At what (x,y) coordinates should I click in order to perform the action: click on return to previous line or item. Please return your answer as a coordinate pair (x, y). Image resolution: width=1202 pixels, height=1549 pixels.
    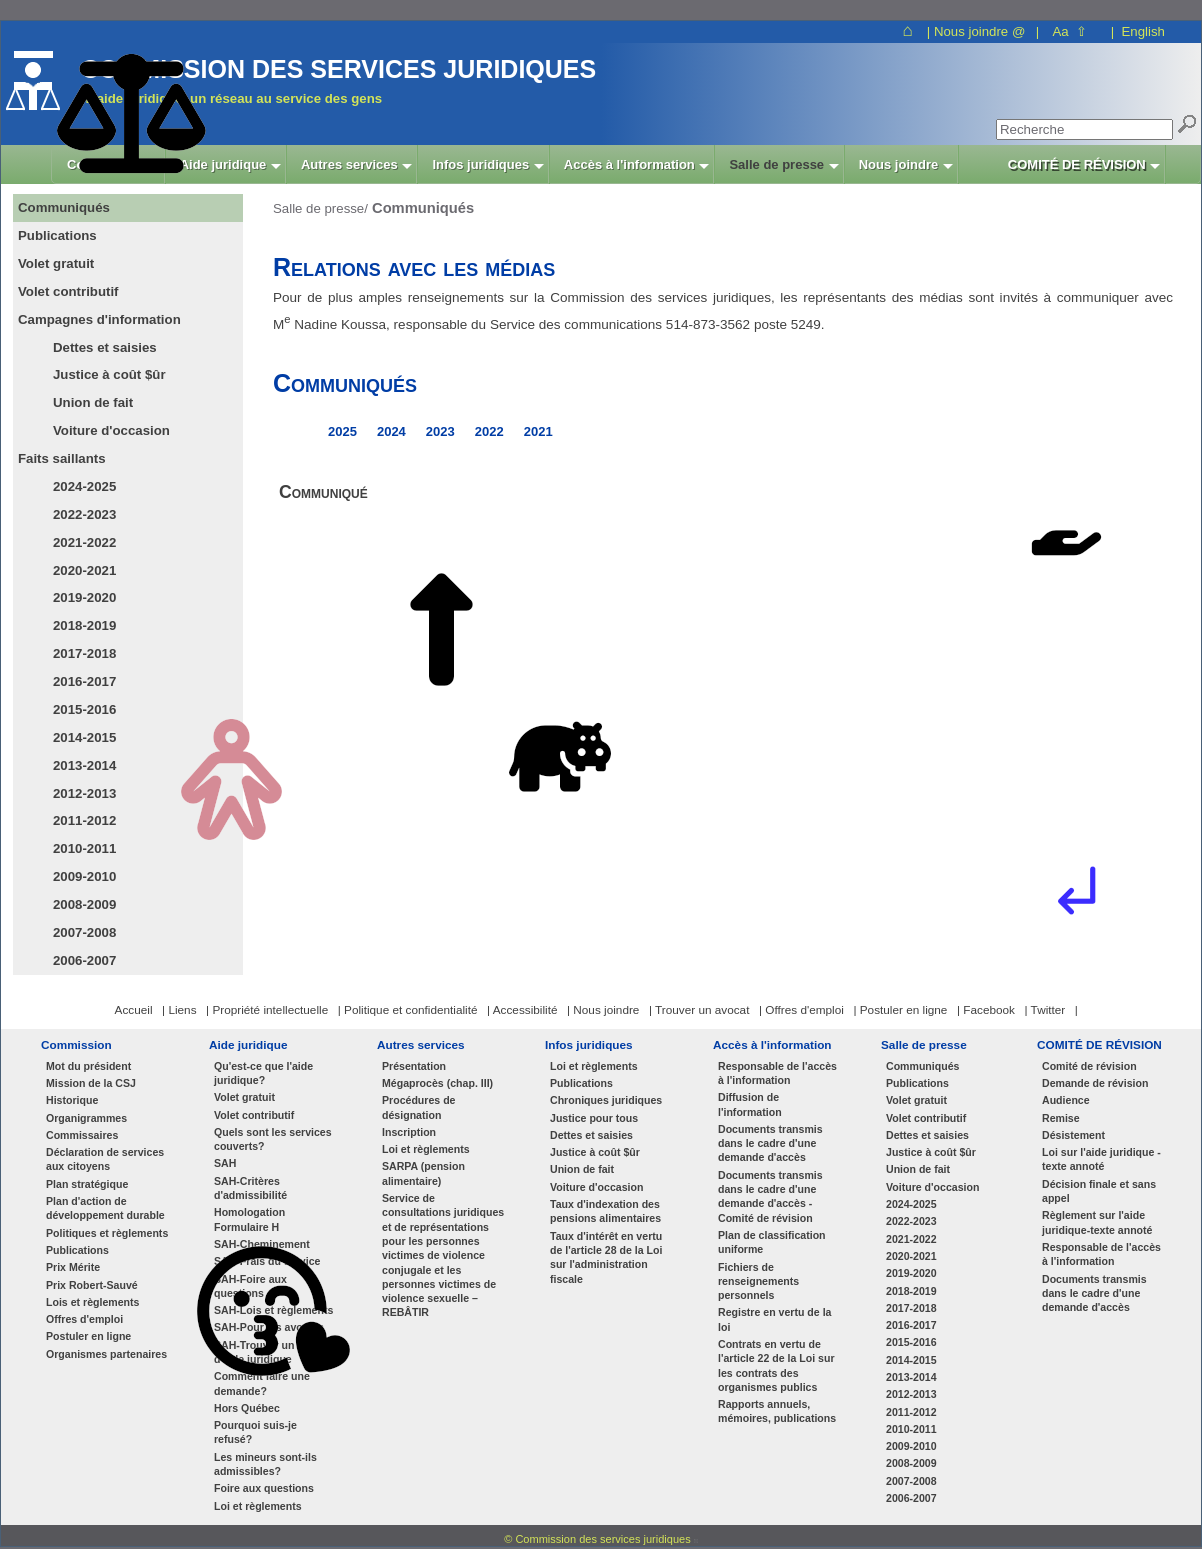
    Looking at the image, I should click on (1078, 890).